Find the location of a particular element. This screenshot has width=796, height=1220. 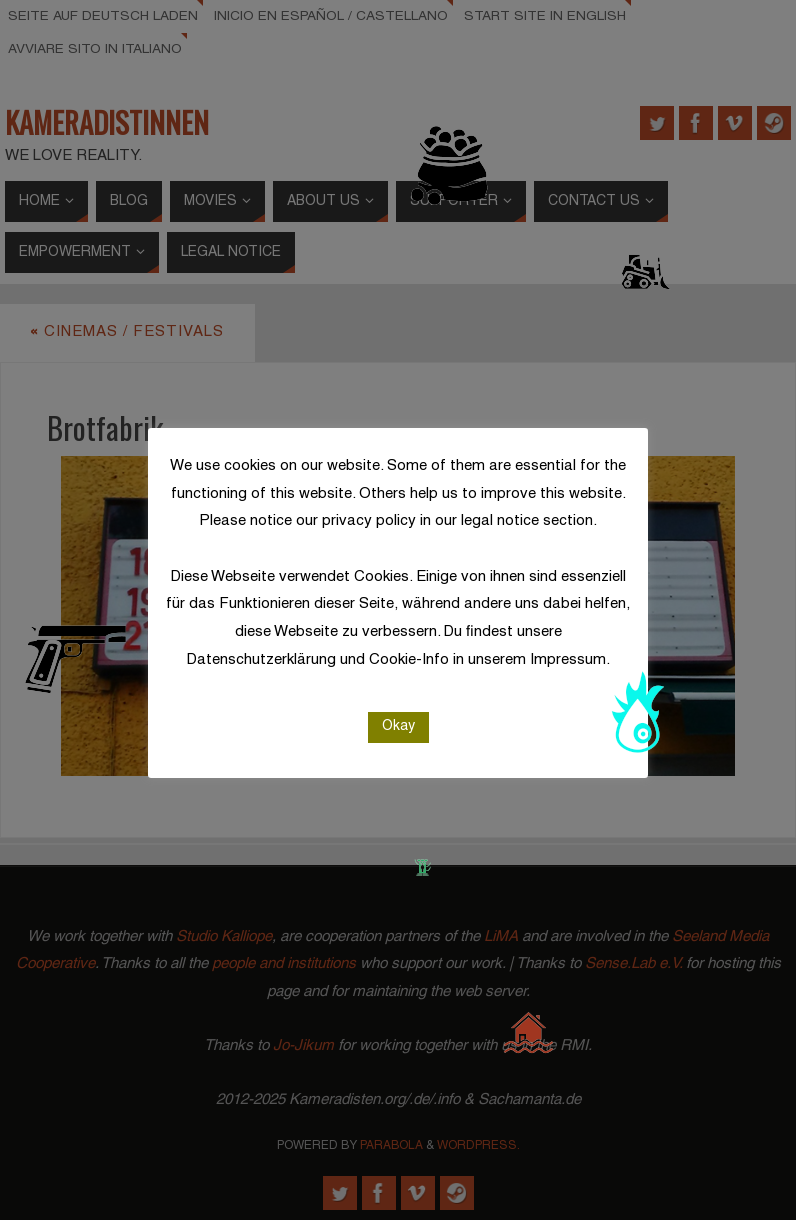

construction or demolition in progress is located at coordinates (646, 272).